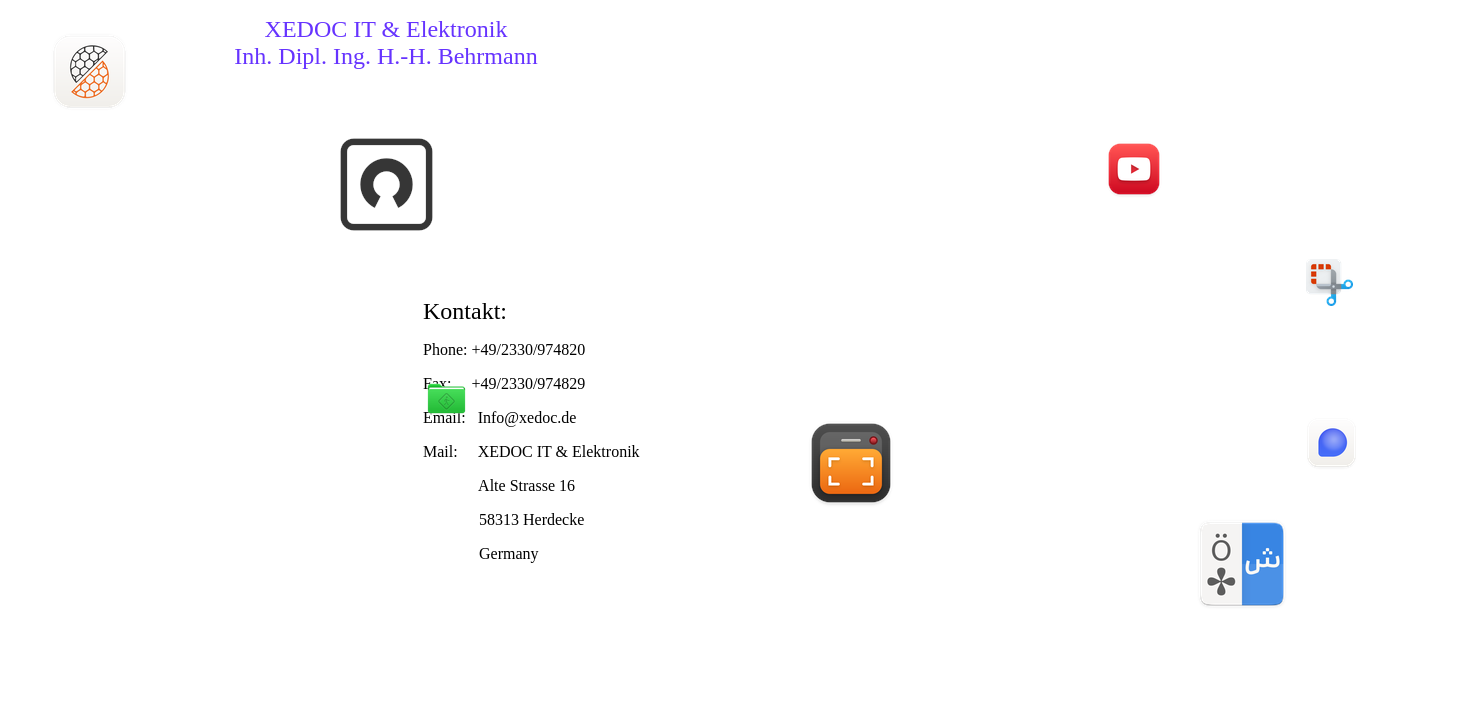 The image size is (1481, 720). I want to click on open the YouTube app, so click(1134, 169).